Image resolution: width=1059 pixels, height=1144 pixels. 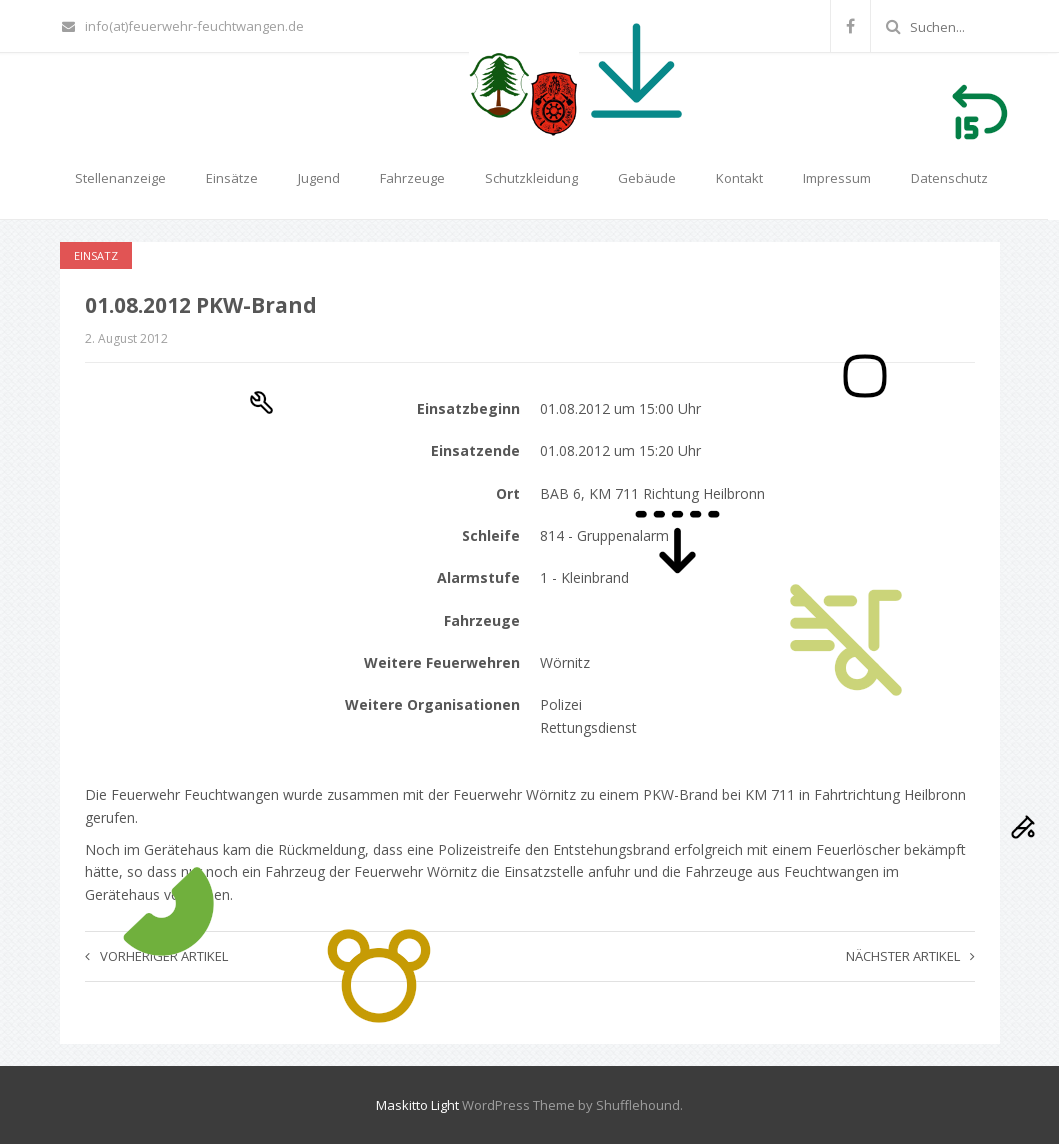 What do you see at coordinates (171, 913) in the screenshot?
I see `food or fruit category icon` at bounding box center [171, 913].